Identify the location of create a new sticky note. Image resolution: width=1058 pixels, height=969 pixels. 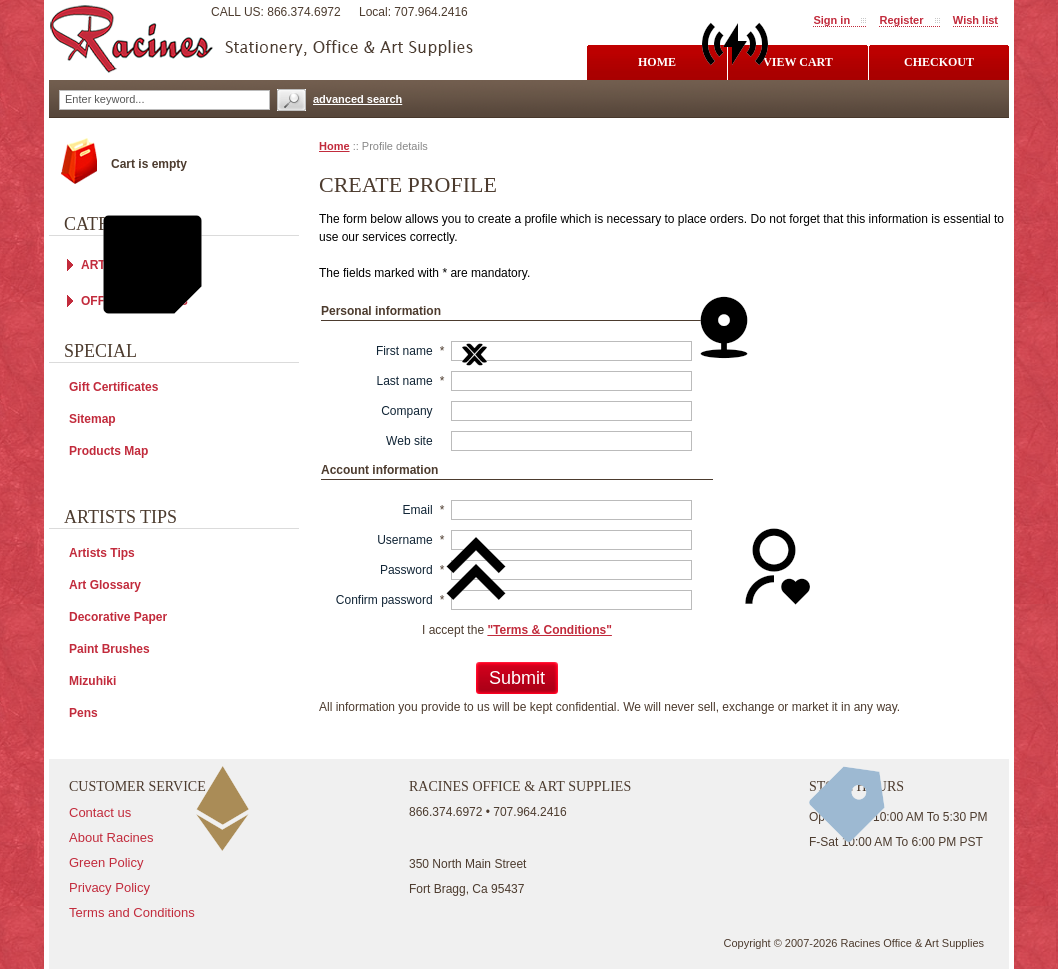
(152, 264).